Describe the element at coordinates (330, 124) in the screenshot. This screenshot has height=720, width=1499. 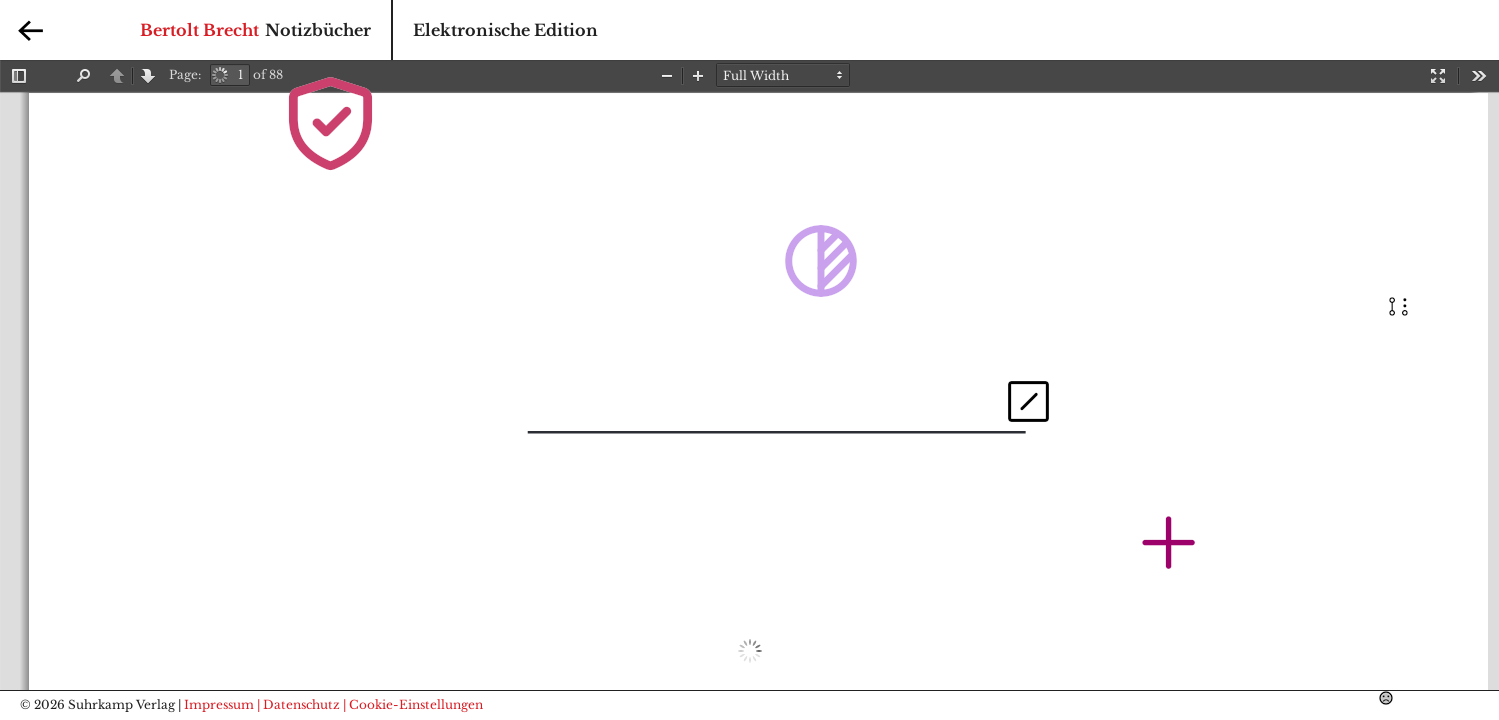
I see `indicates verified security or protection status` at that location.